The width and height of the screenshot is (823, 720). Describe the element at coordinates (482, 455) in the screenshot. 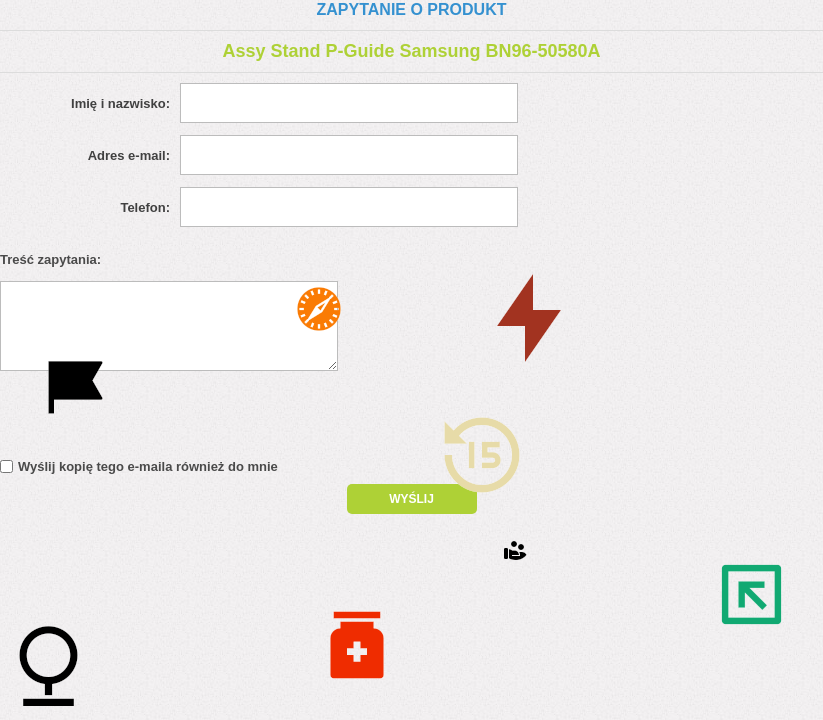

I see `rewind 15 seconds` at that location.